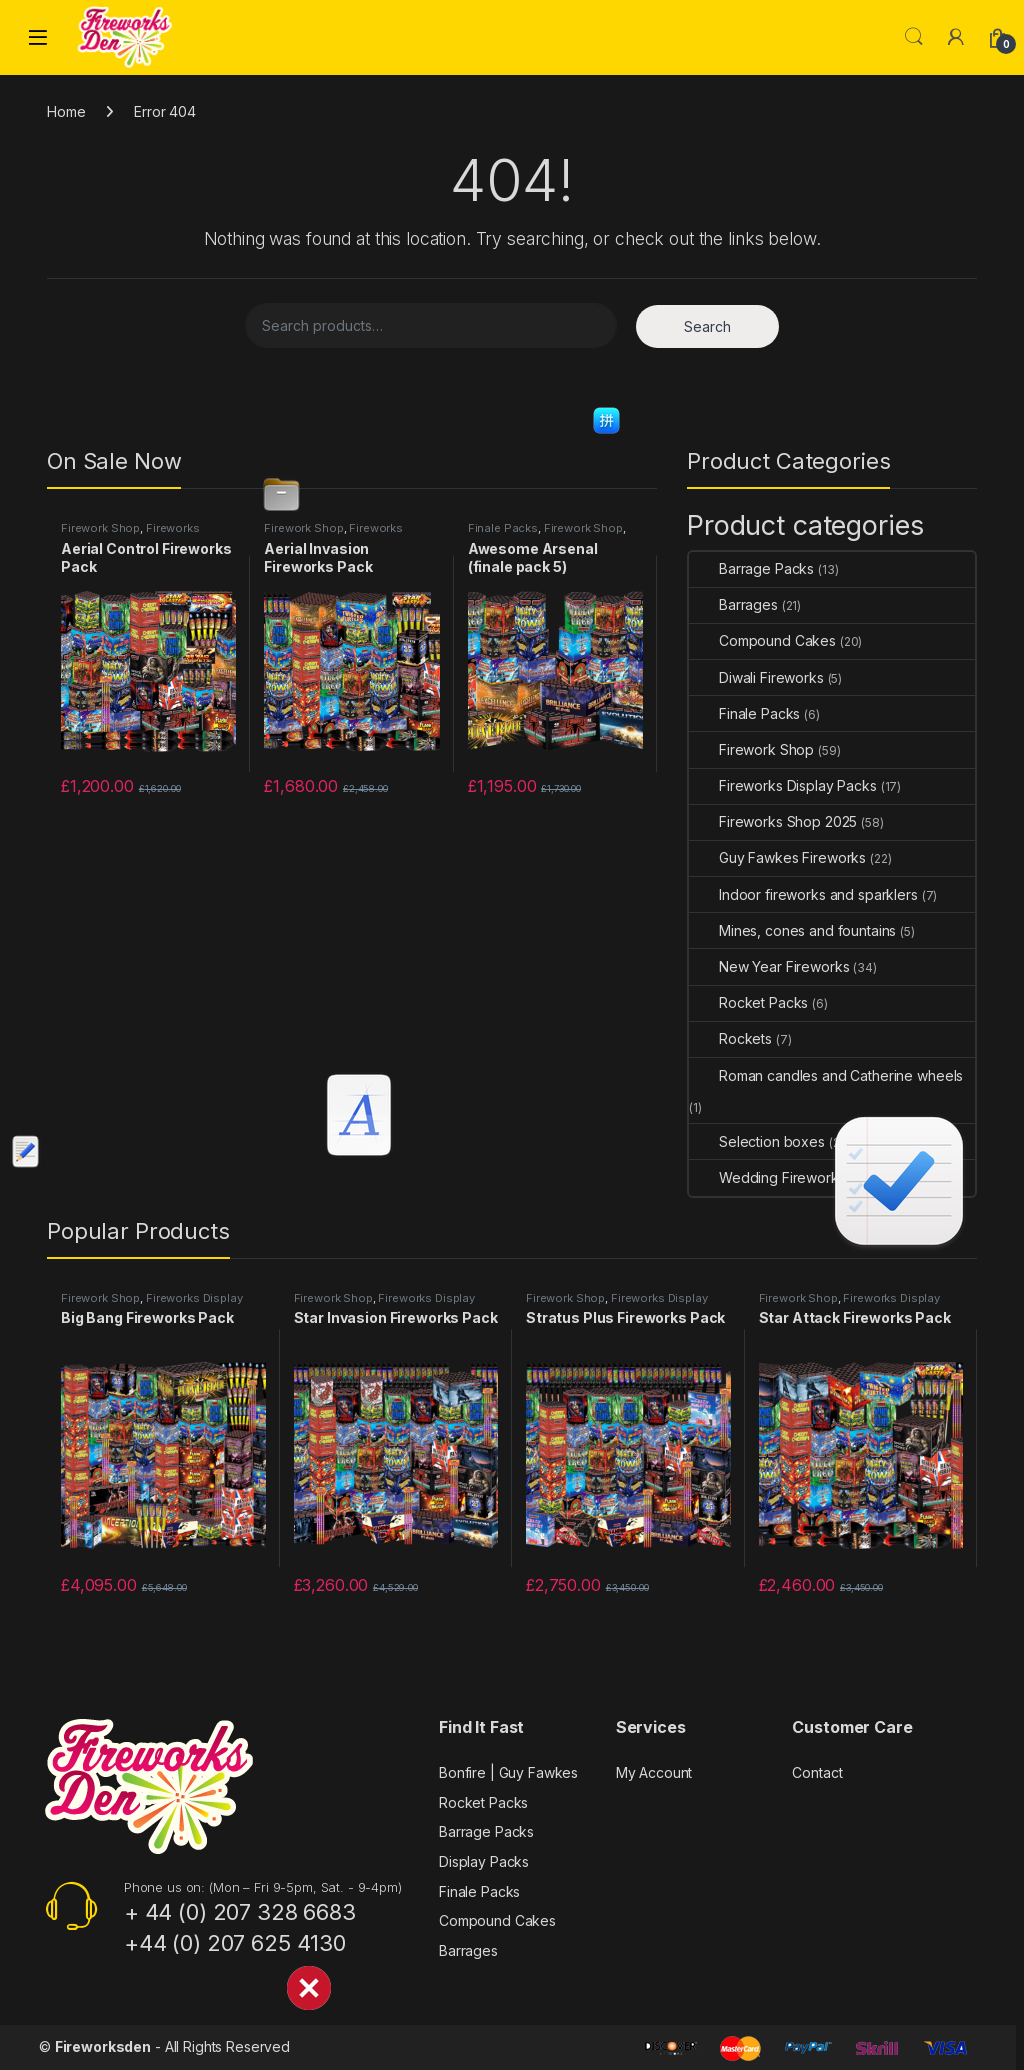 This screenshot has width=1024, height=2070. What do you see at coordinates (606, 420) in the screenshot?
I see `open ibus pinyin chinese input method` at bounding box center [606, 420].